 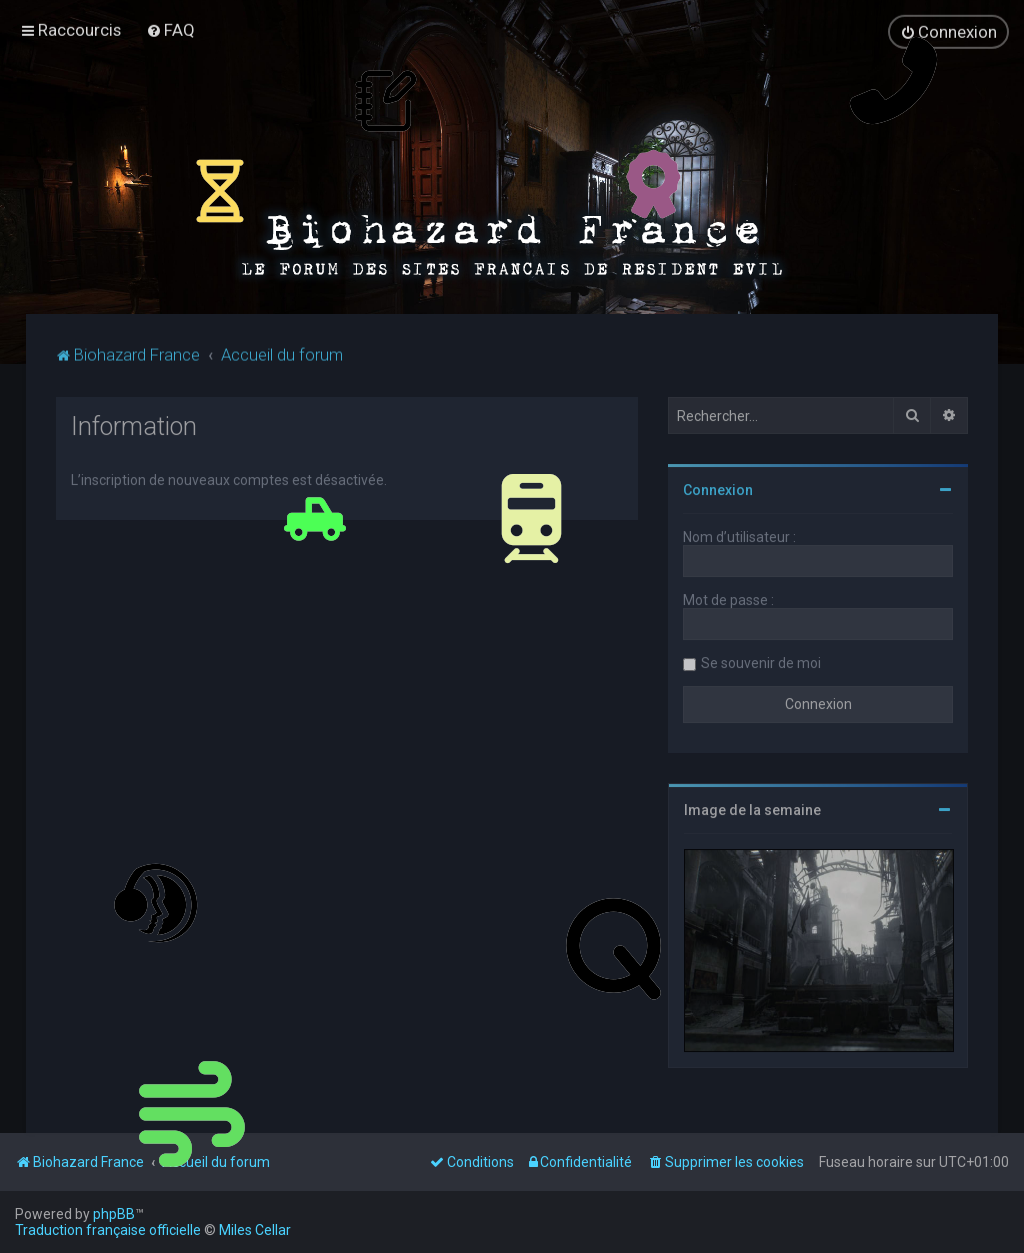 I want to click on represents the letter Q in text or labels, so click(x=613, y=945).